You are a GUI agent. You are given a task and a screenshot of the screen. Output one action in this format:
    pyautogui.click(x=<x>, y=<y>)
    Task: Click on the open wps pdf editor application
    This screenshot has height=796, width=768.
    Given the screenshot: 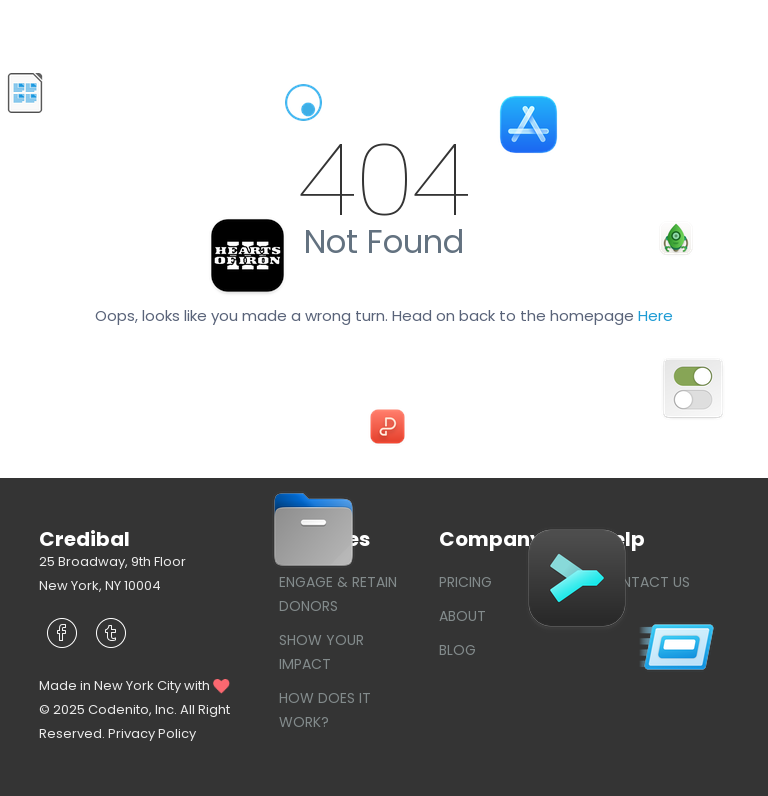 What is the action you would take?
    pyautogui.click(x=387, y=426)
    